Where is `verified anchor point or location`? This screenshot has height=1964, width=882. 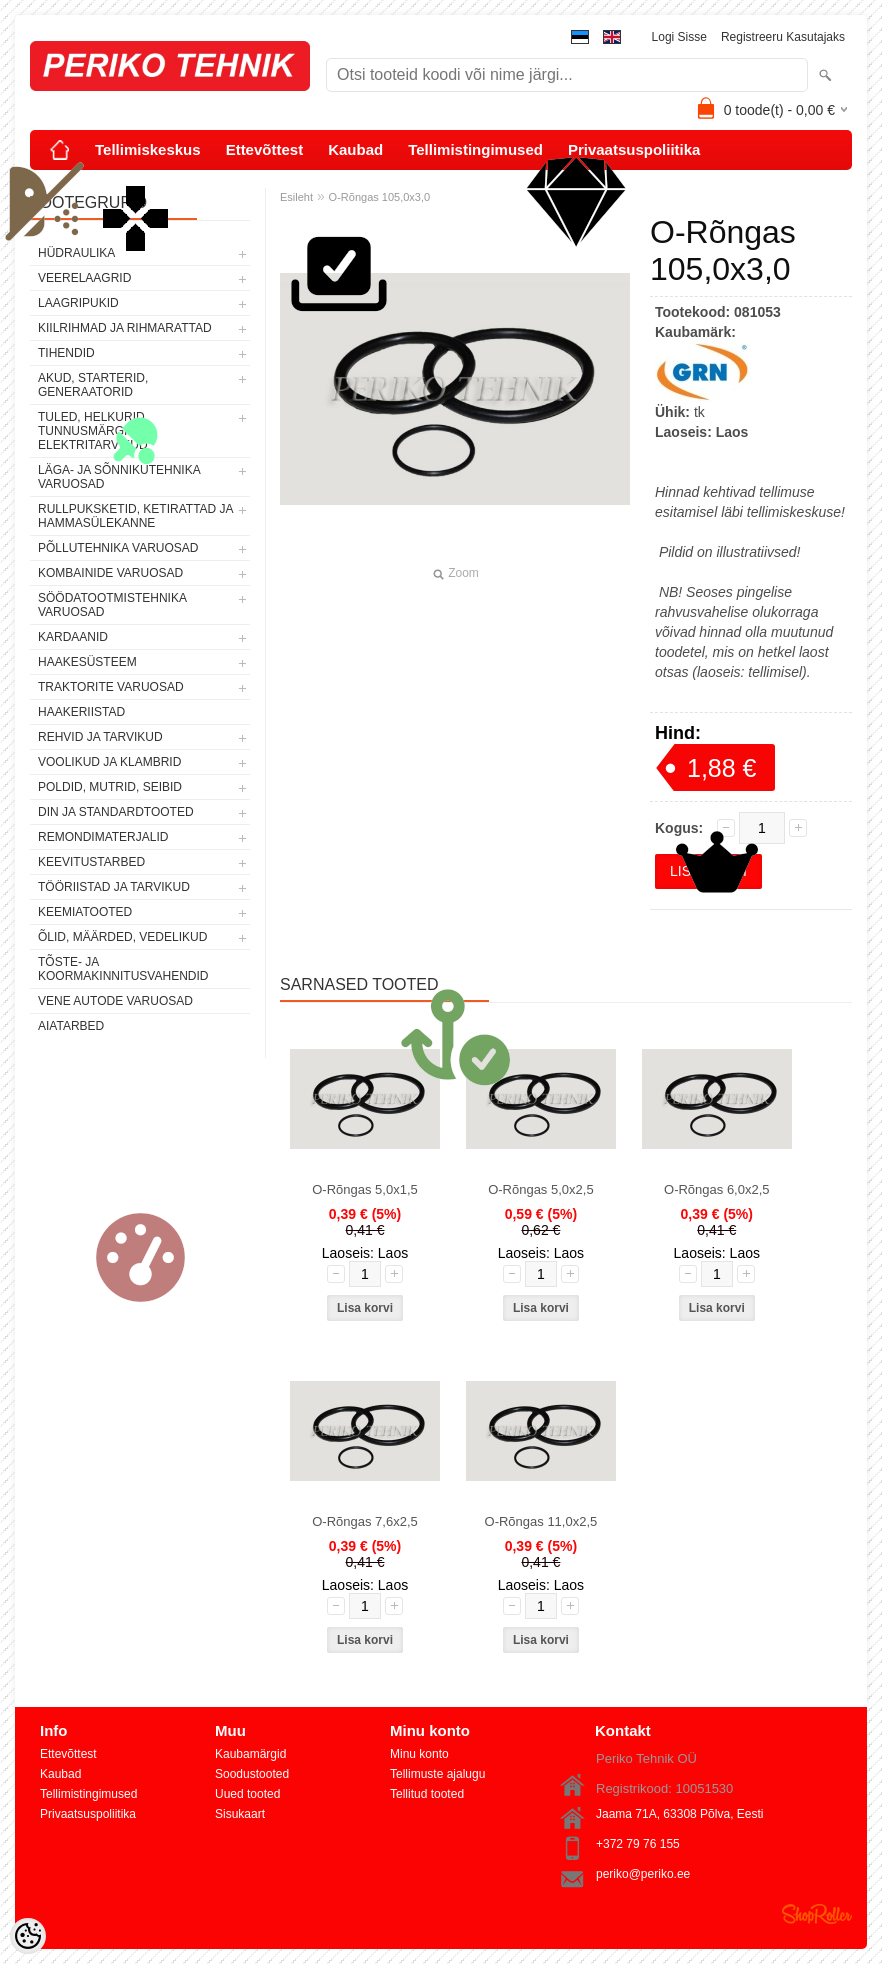
verified anchor point or location is located at coordinates (453, 1034).